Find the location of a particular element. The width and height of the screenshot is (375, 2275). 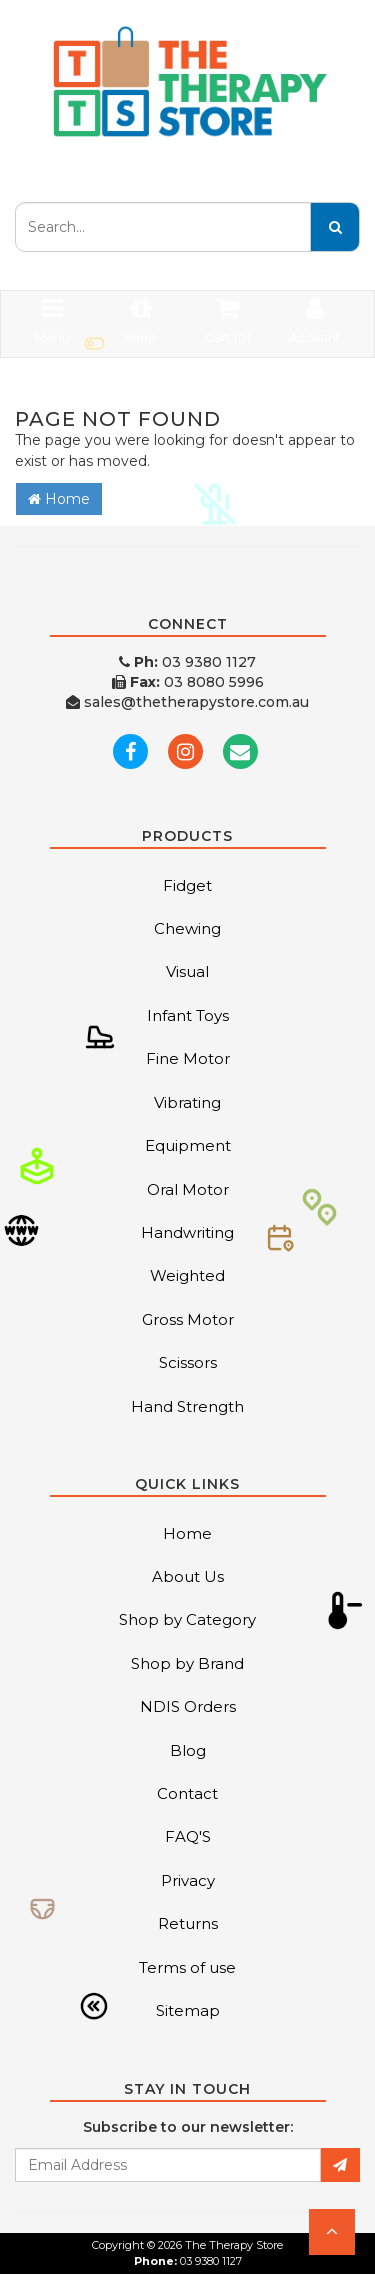

open website or browse the web is located at coordinates (21, 1230).